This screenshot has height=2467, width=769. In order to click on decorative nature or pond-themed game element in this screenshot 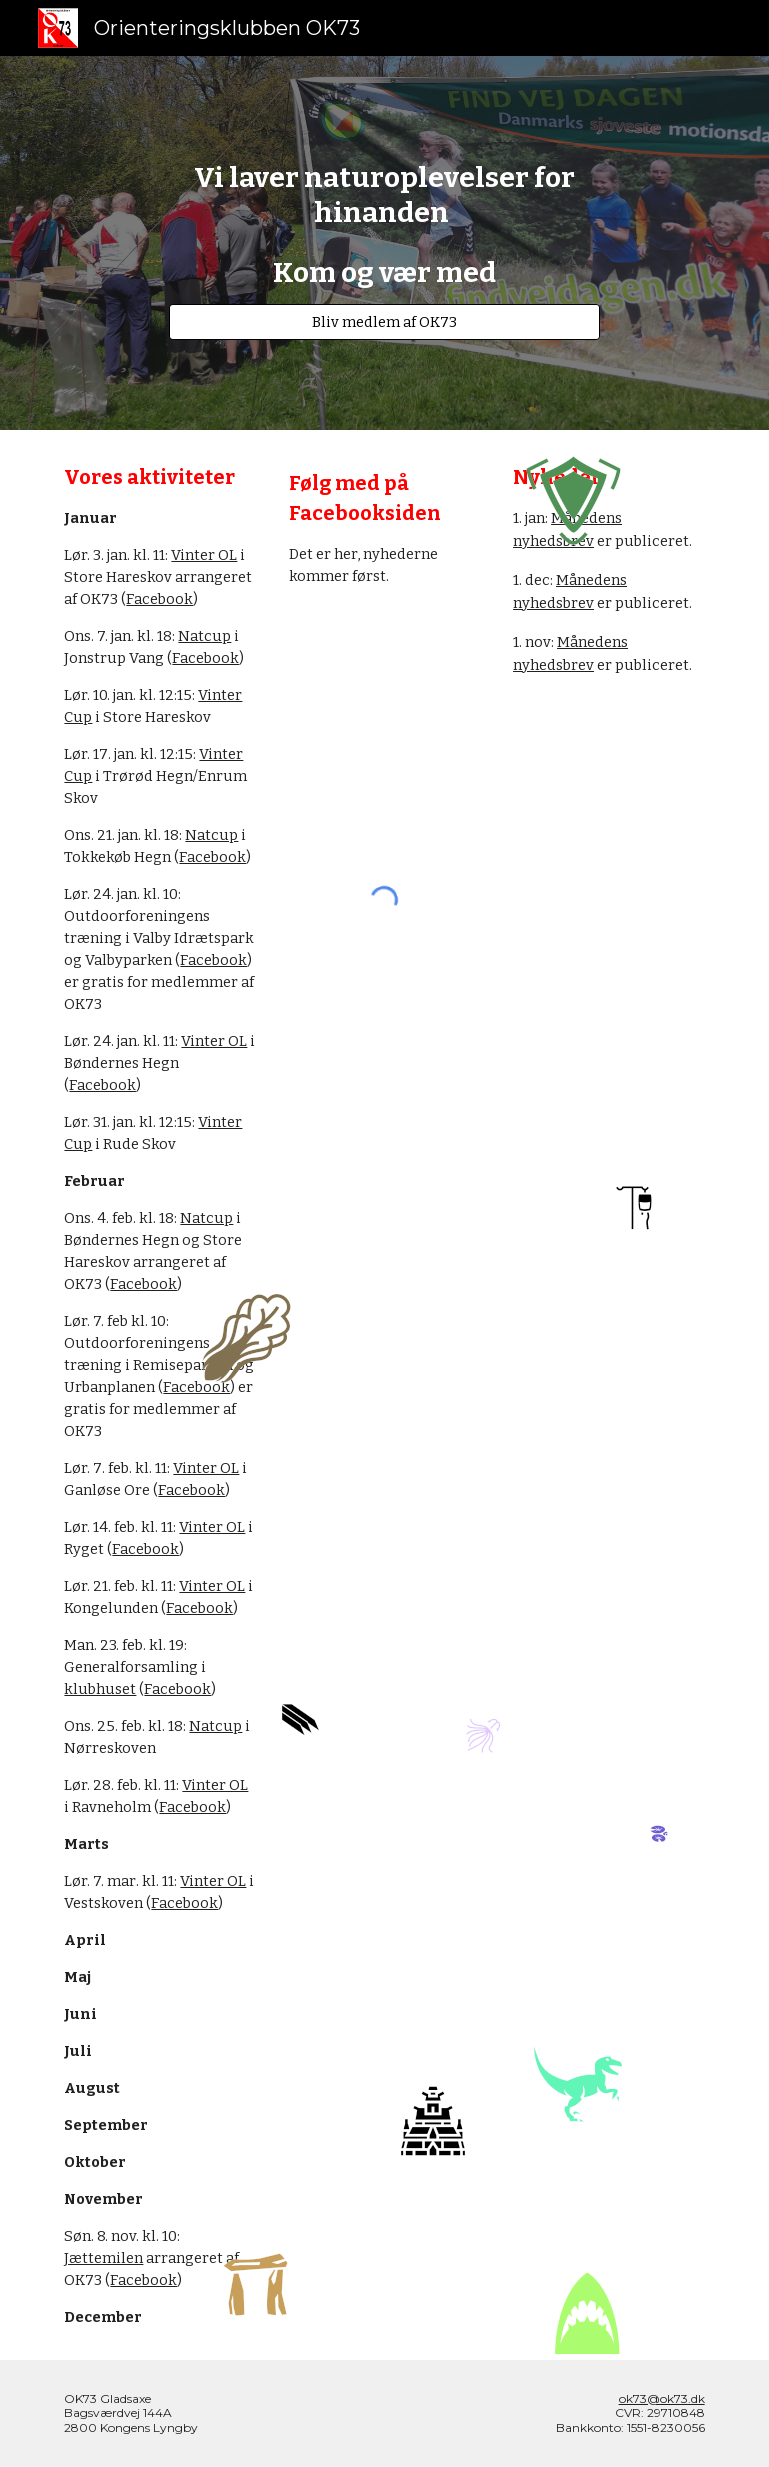, I will do `click(659, 1834)`.